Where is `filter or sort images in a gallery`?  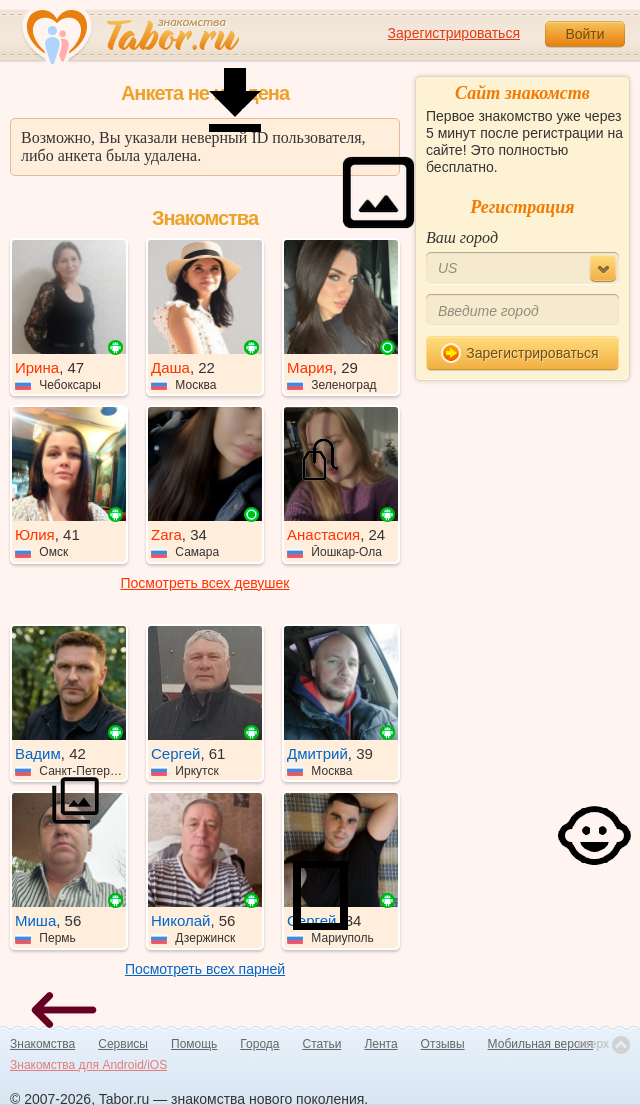
filter or sort images in a gallery is located at coordinates (75, 800).